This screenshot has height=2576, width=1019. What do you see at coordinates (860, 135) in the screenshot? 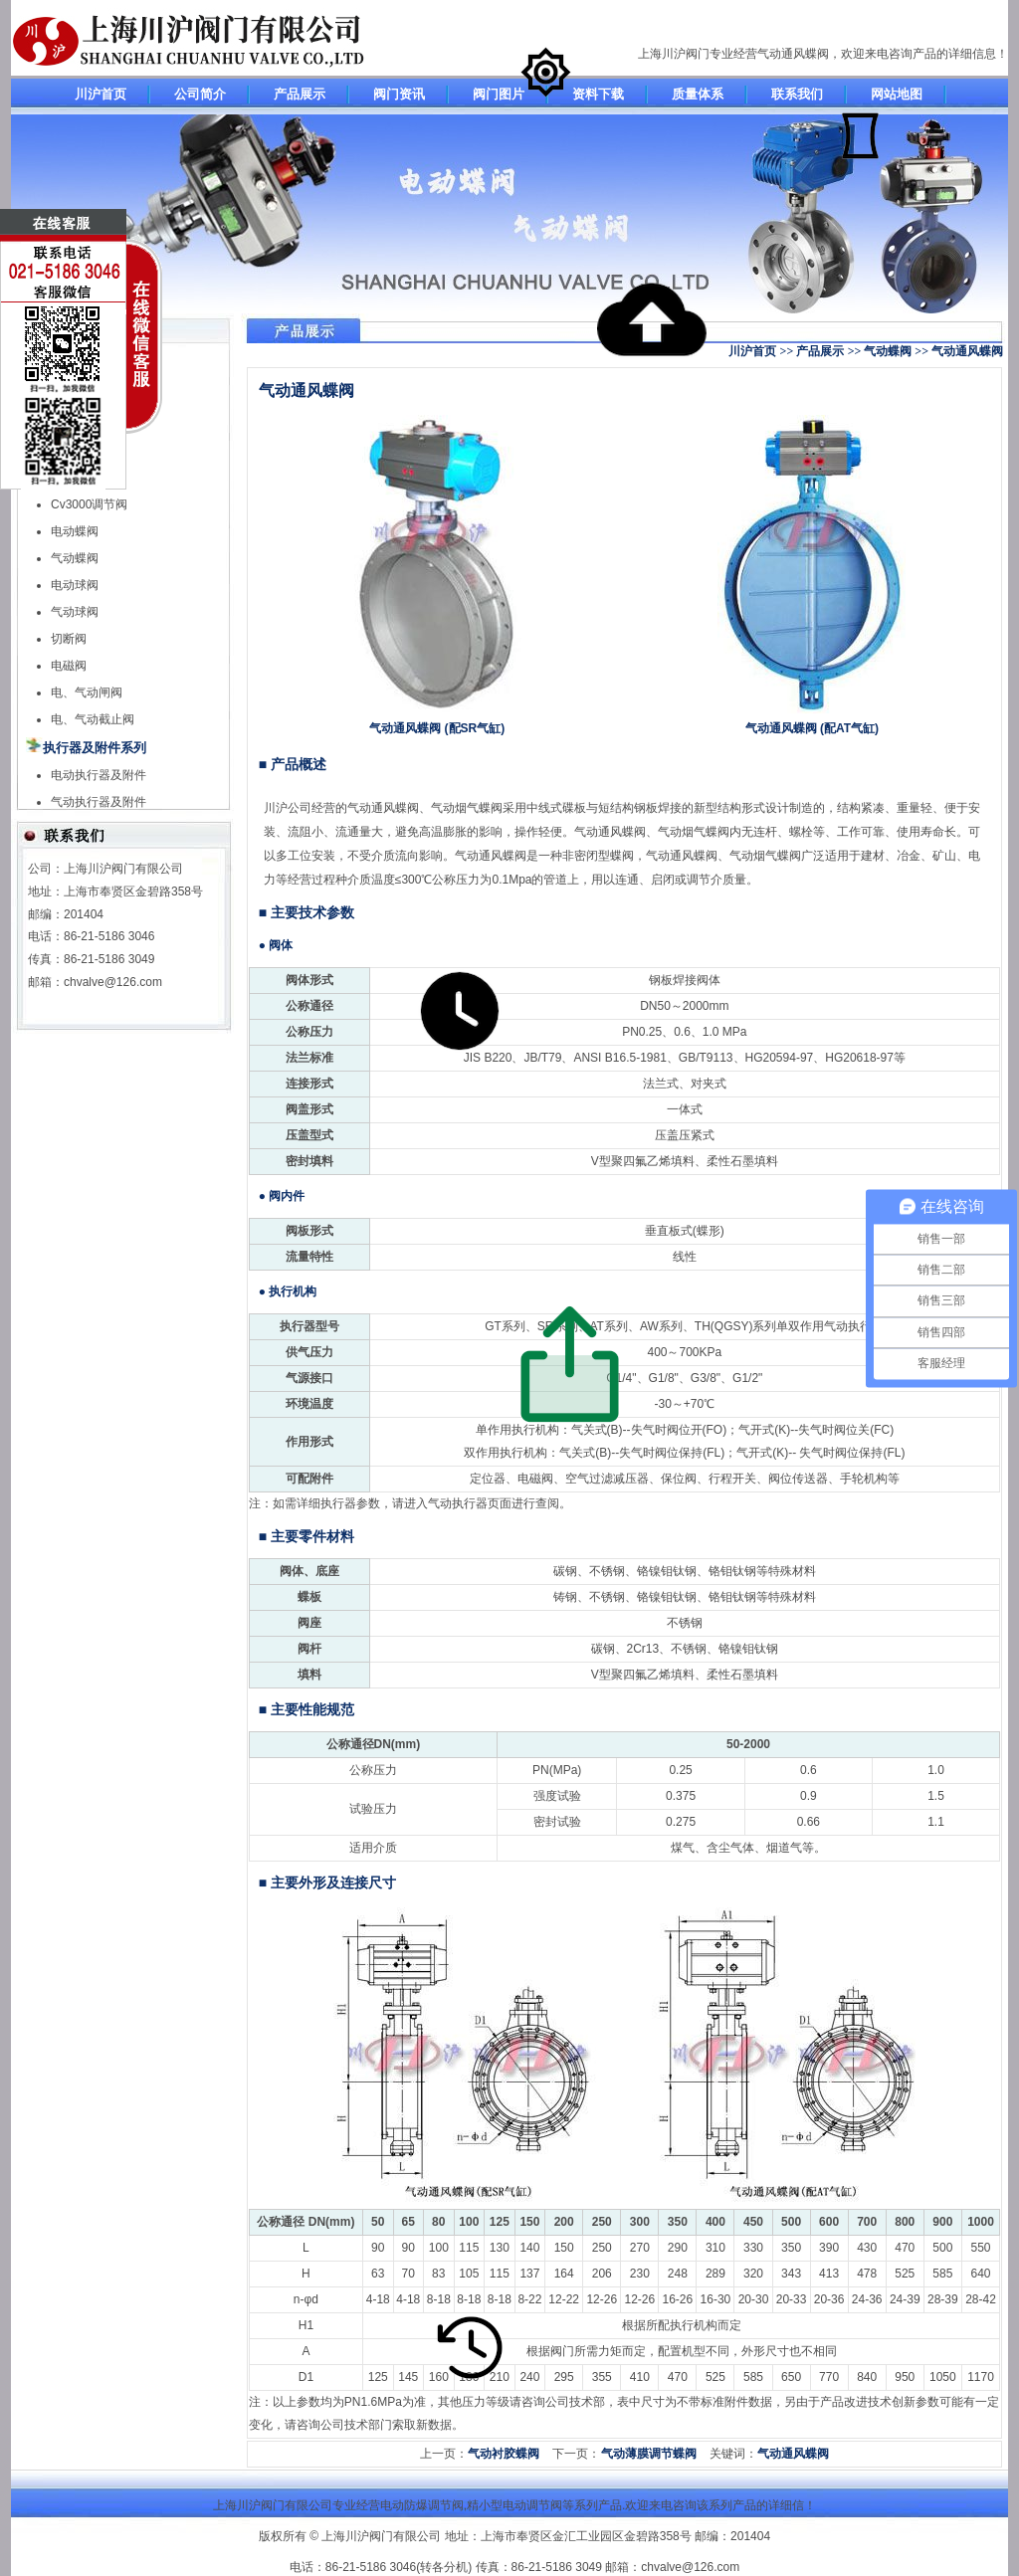
I see `switch to vertical panorama mode` at bounding box center [860, 135].